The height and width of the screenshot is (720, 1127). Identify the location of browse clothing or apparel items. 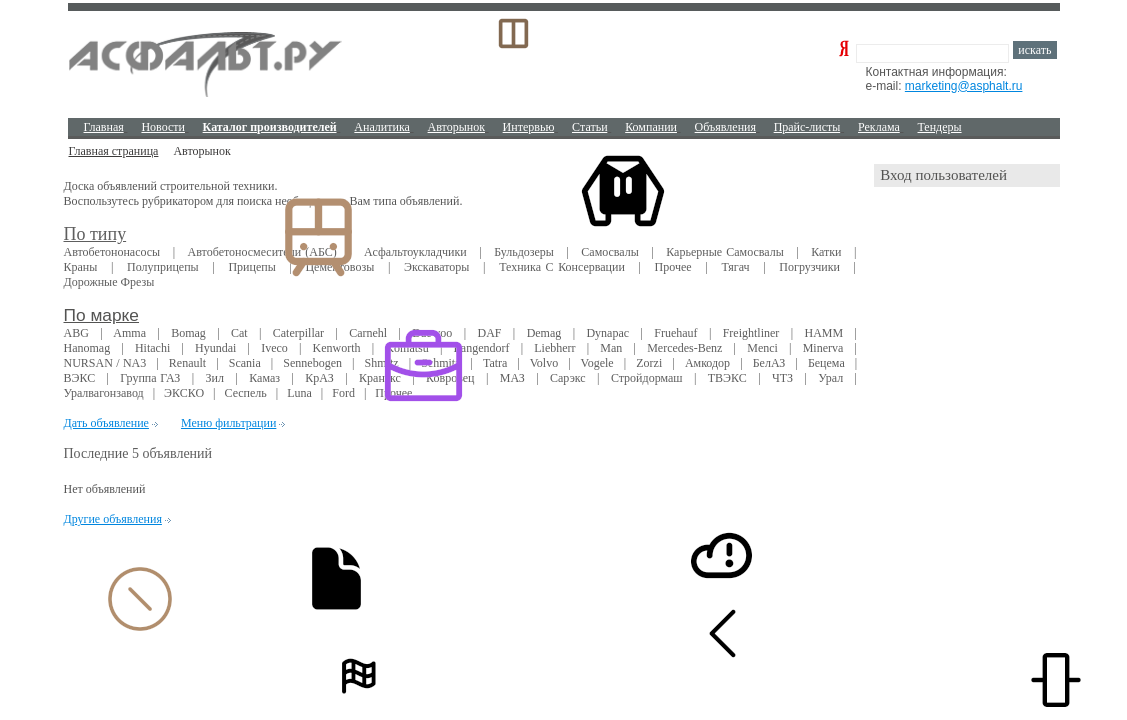
(623, 191).